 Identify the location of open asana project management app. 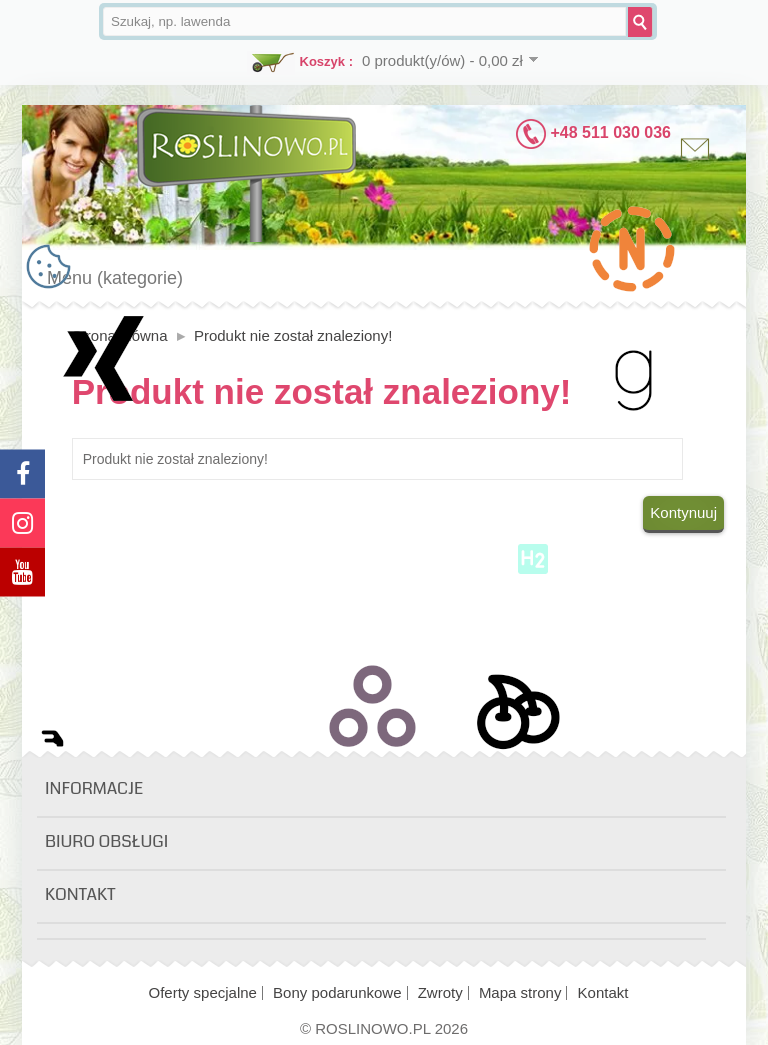
(372, 708).